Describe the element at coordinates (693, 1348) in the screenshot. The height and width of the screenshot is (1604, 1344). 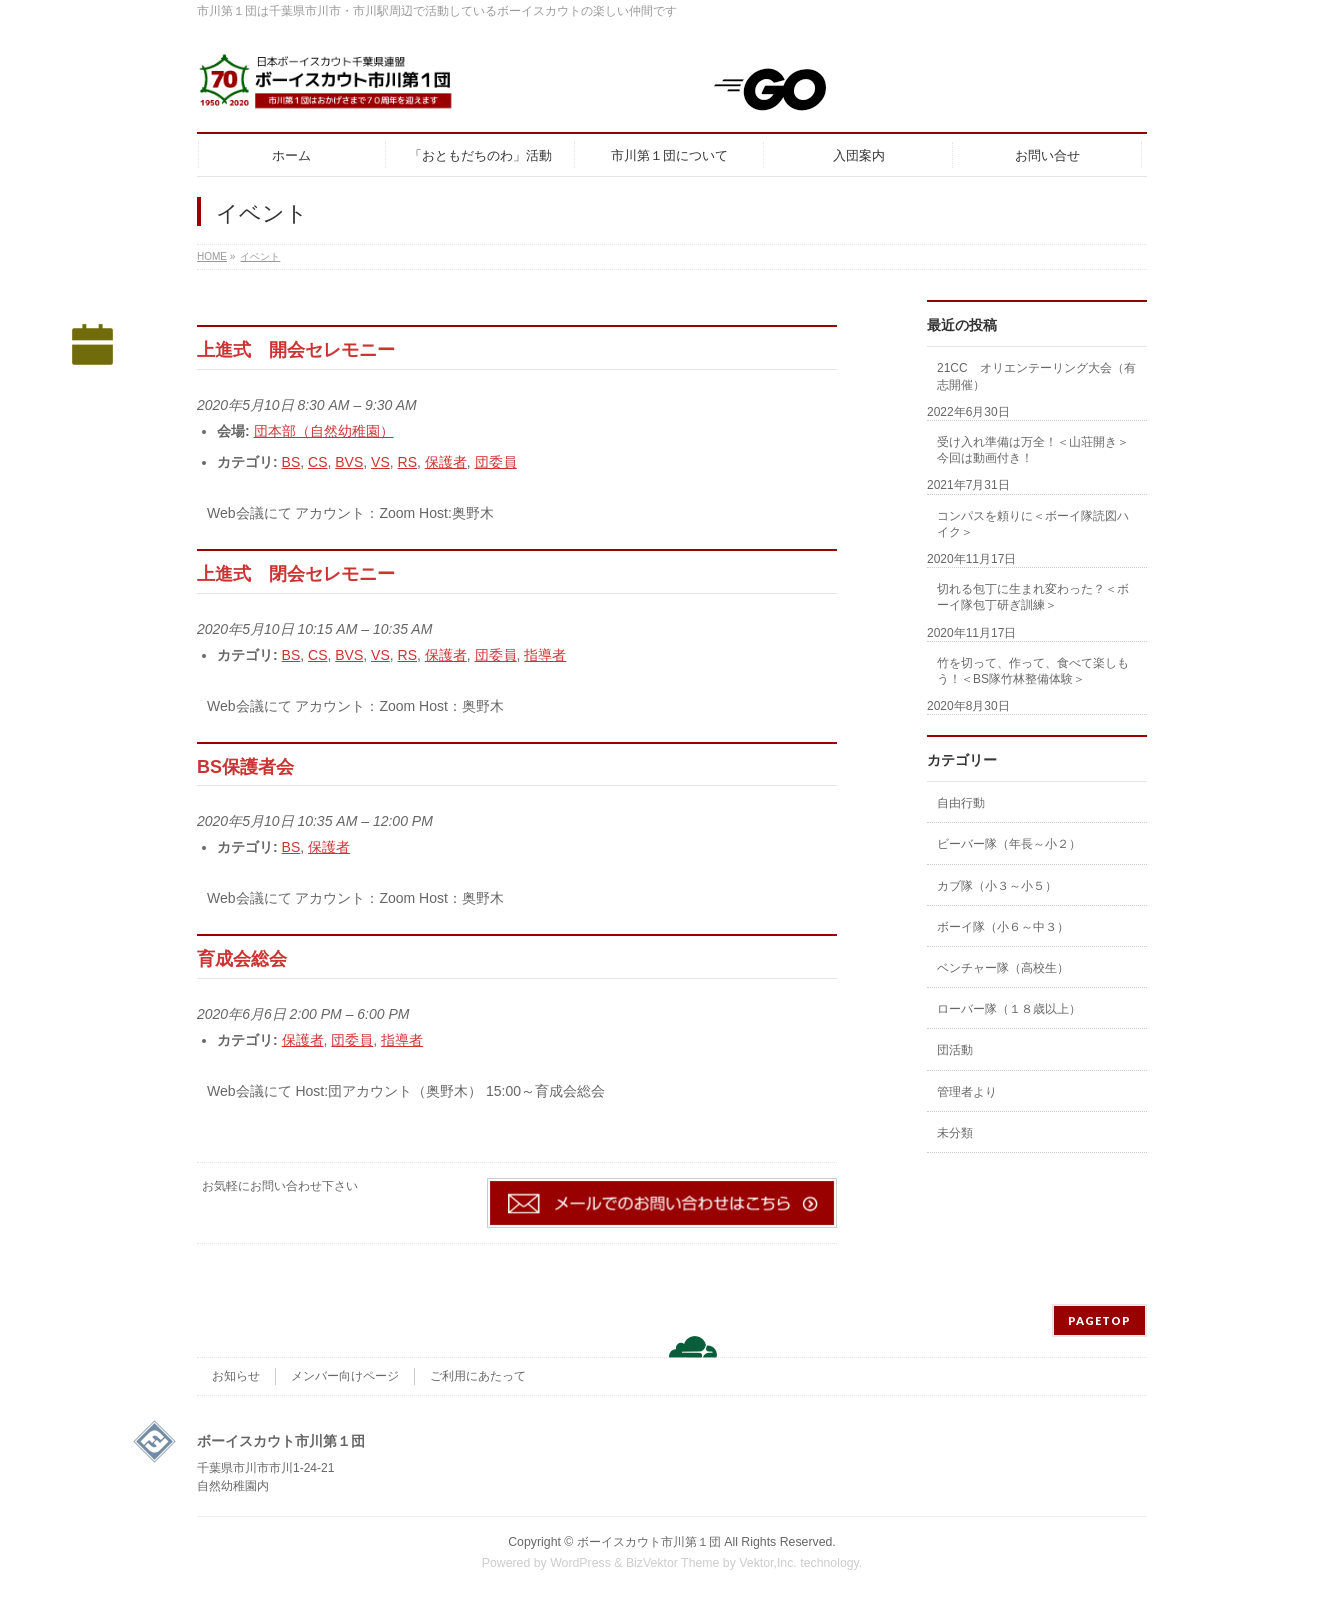
I see `Cloudflare logo` at that location.